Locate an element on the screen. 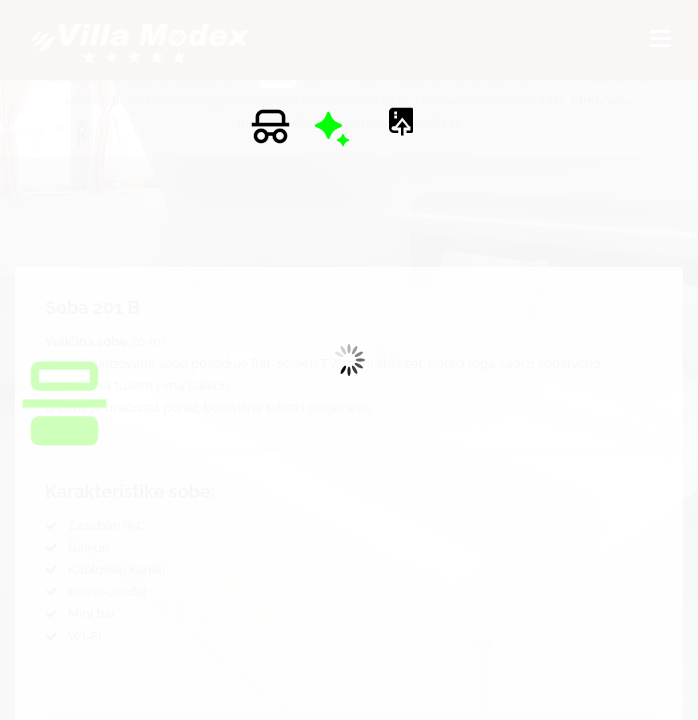 Image resolution: width=698 pixels, height=720 pixels. open Google Bard AI assistant is located at coordinates (332, 129).